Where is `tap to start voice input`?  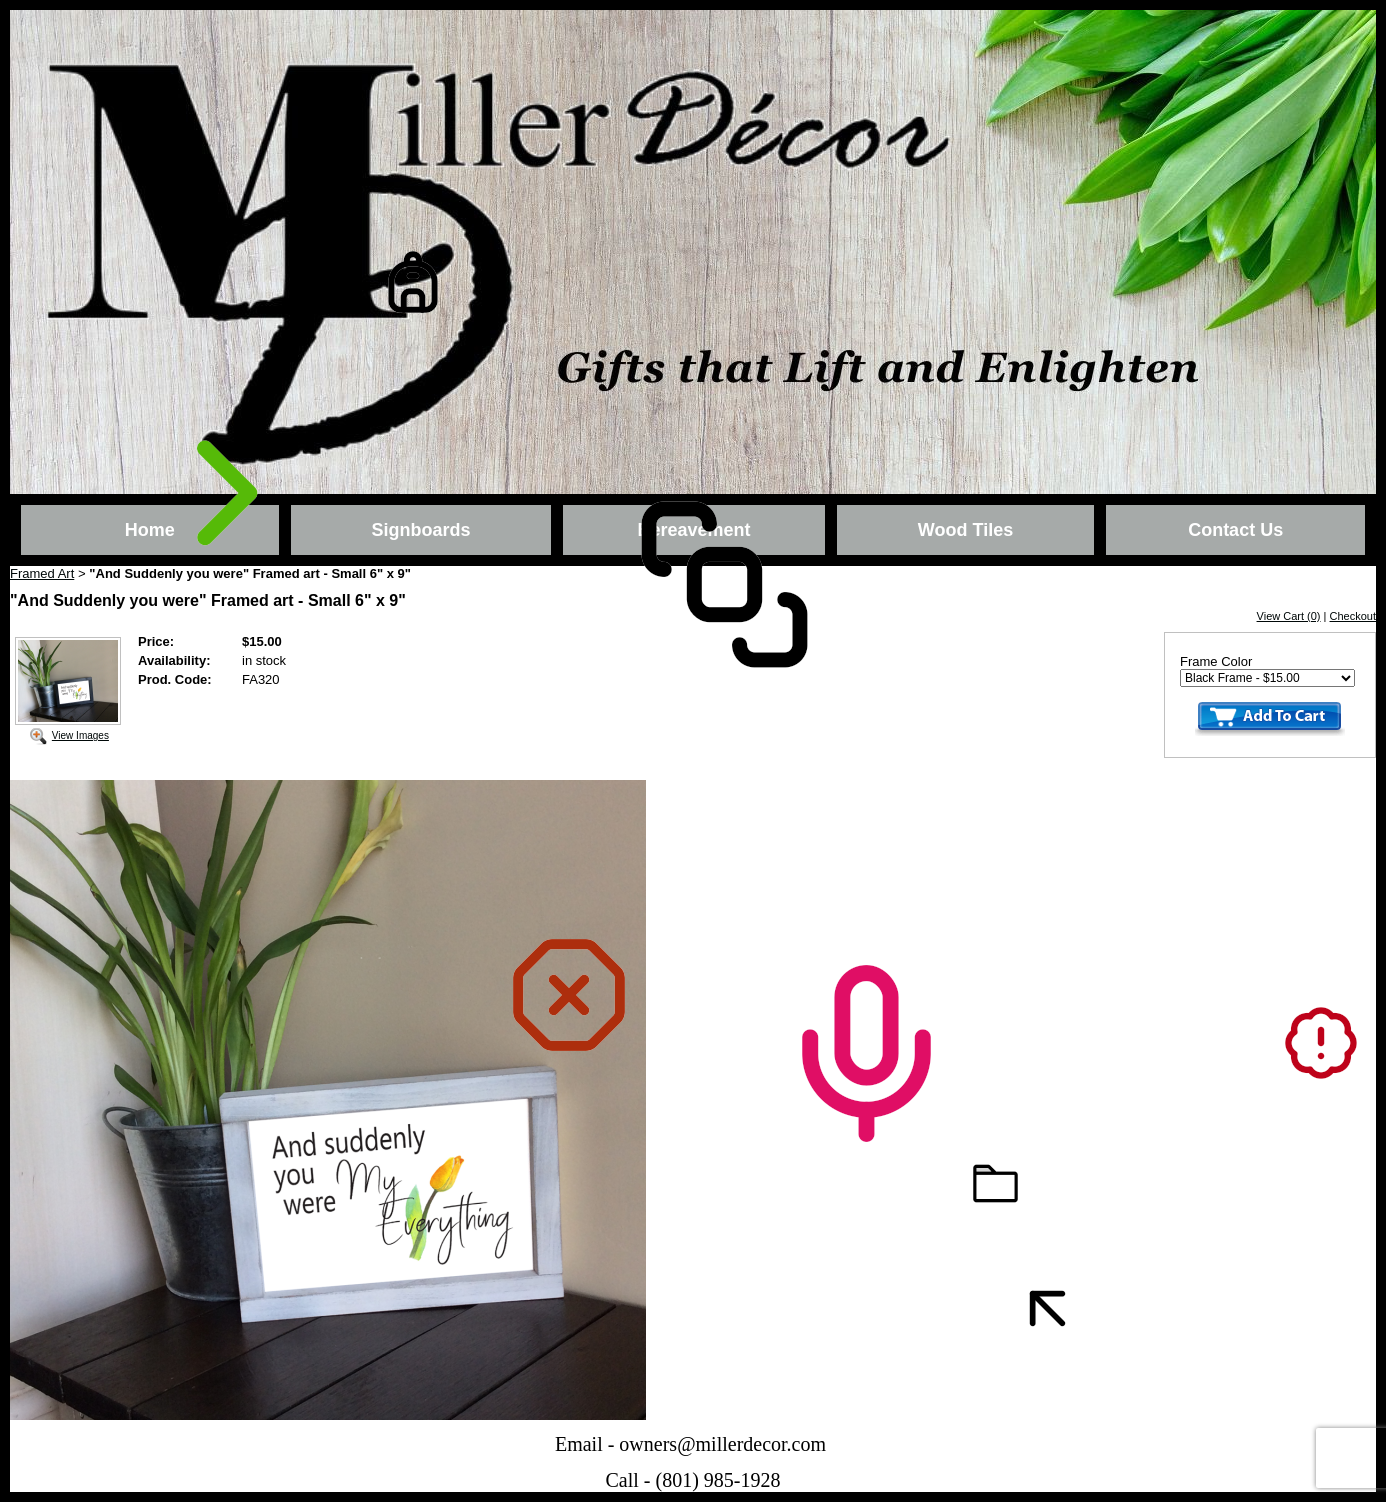 tap to start voice input is located at coordinates (866, 1053).